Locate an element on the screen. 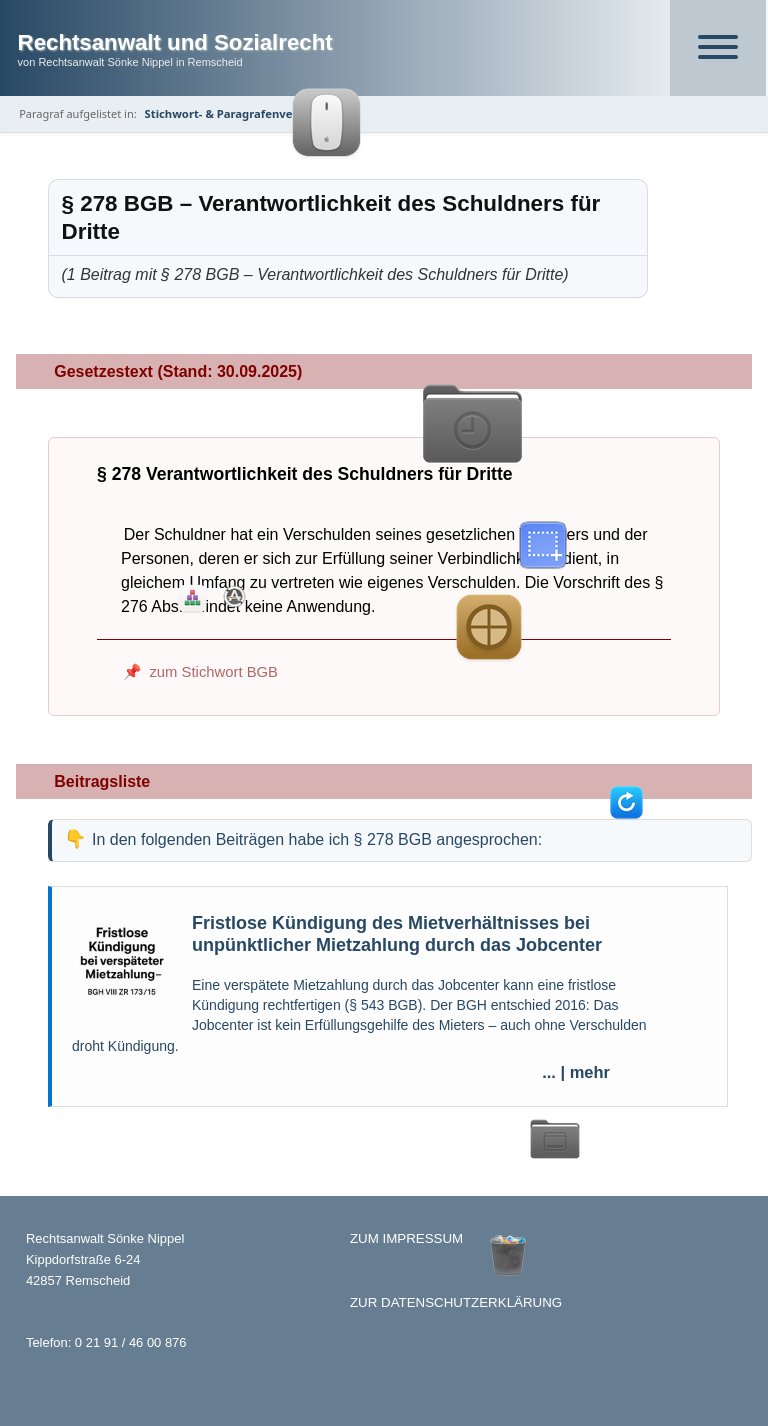 This screenshot has width=768, height=1426. access temporary files folder is located at coordinates (472, 423).